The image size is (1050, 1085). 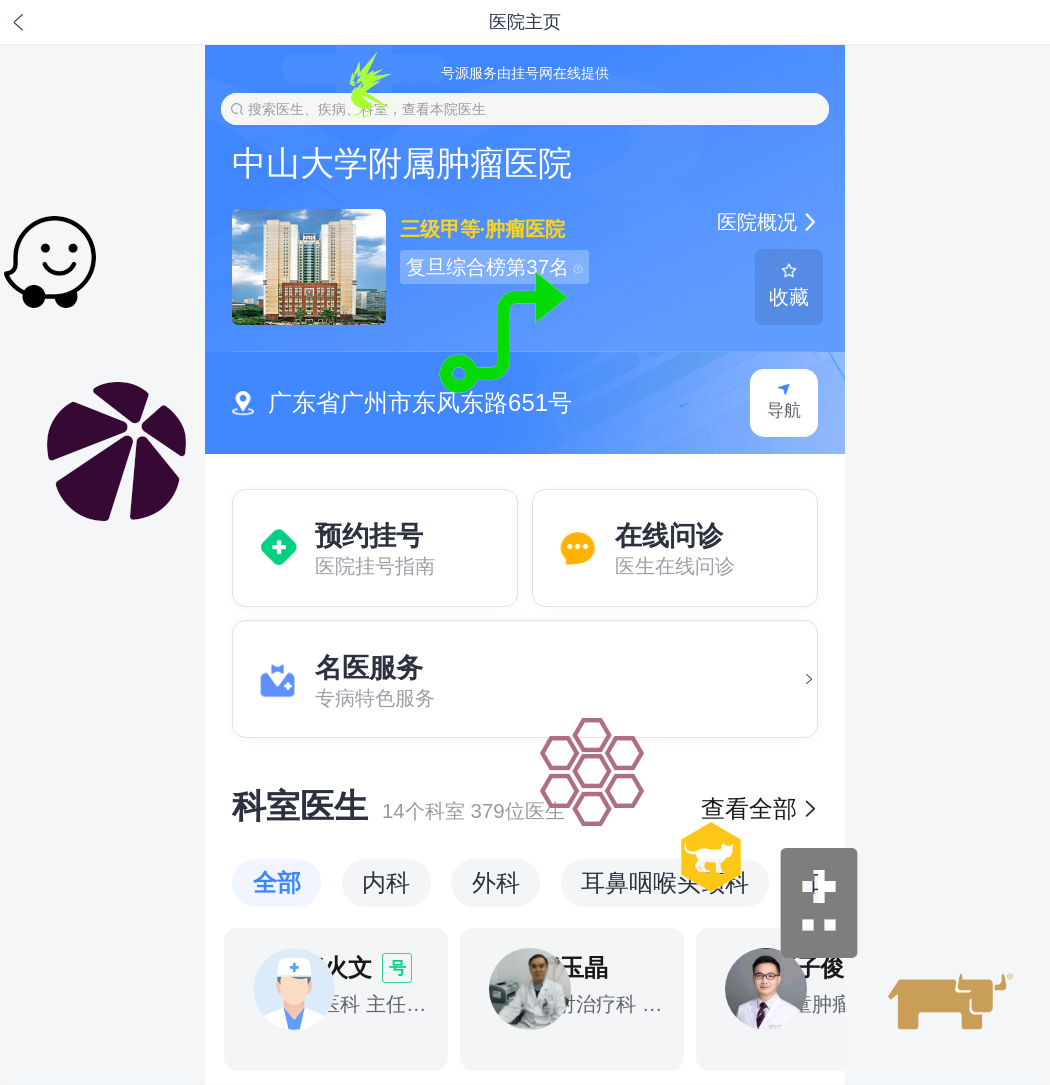 What do you see at coordinates (116, 451) in the screenshot?
I see `cloud native buildpacks logo` at bounding box center [116, 451].